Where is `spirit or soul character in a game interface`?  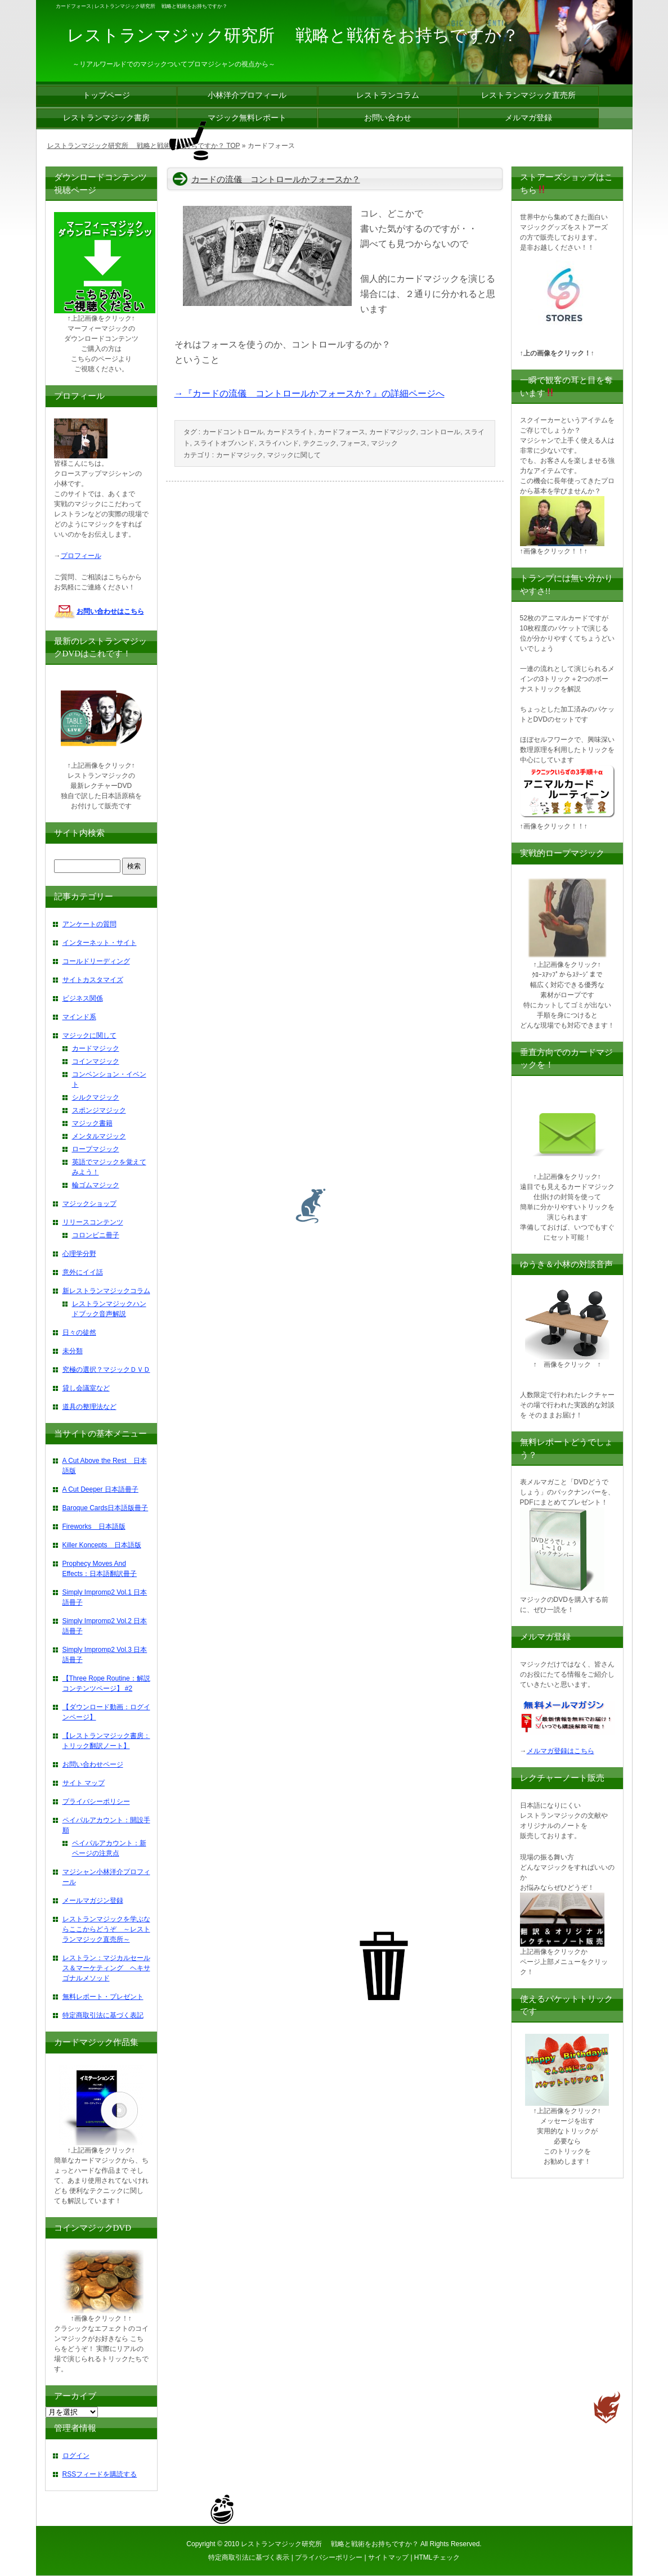
spirit or soul character in a game interface is located at coordinates (606, 2407).